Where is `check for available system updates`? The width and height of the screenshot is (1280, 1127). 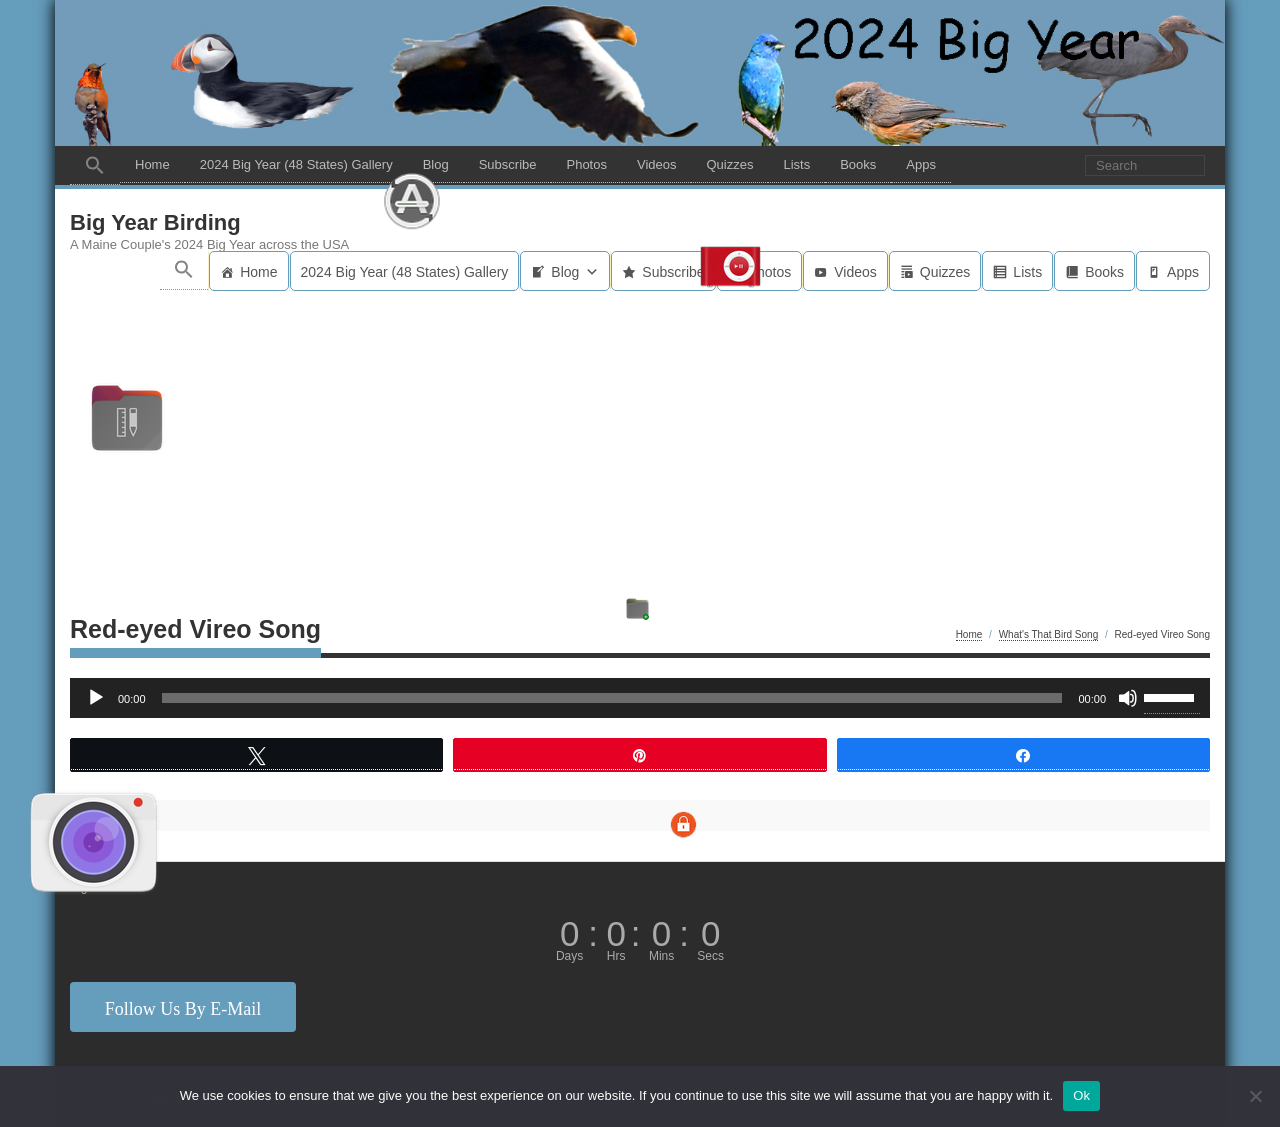 check for available system updates is located at coordinates (412, 201).